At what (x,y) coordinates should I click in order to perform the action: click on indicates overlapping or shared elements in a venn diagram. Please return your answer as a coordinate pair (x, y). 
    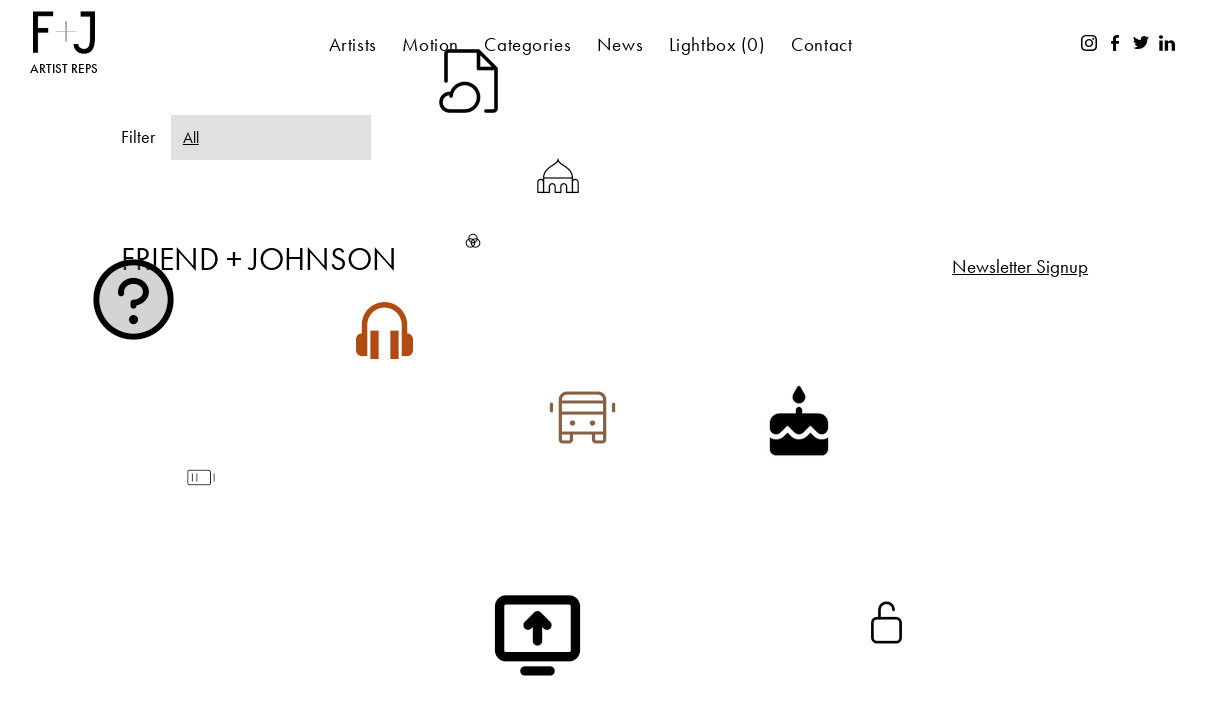
    Looking at the image, I should click on (473, 241).